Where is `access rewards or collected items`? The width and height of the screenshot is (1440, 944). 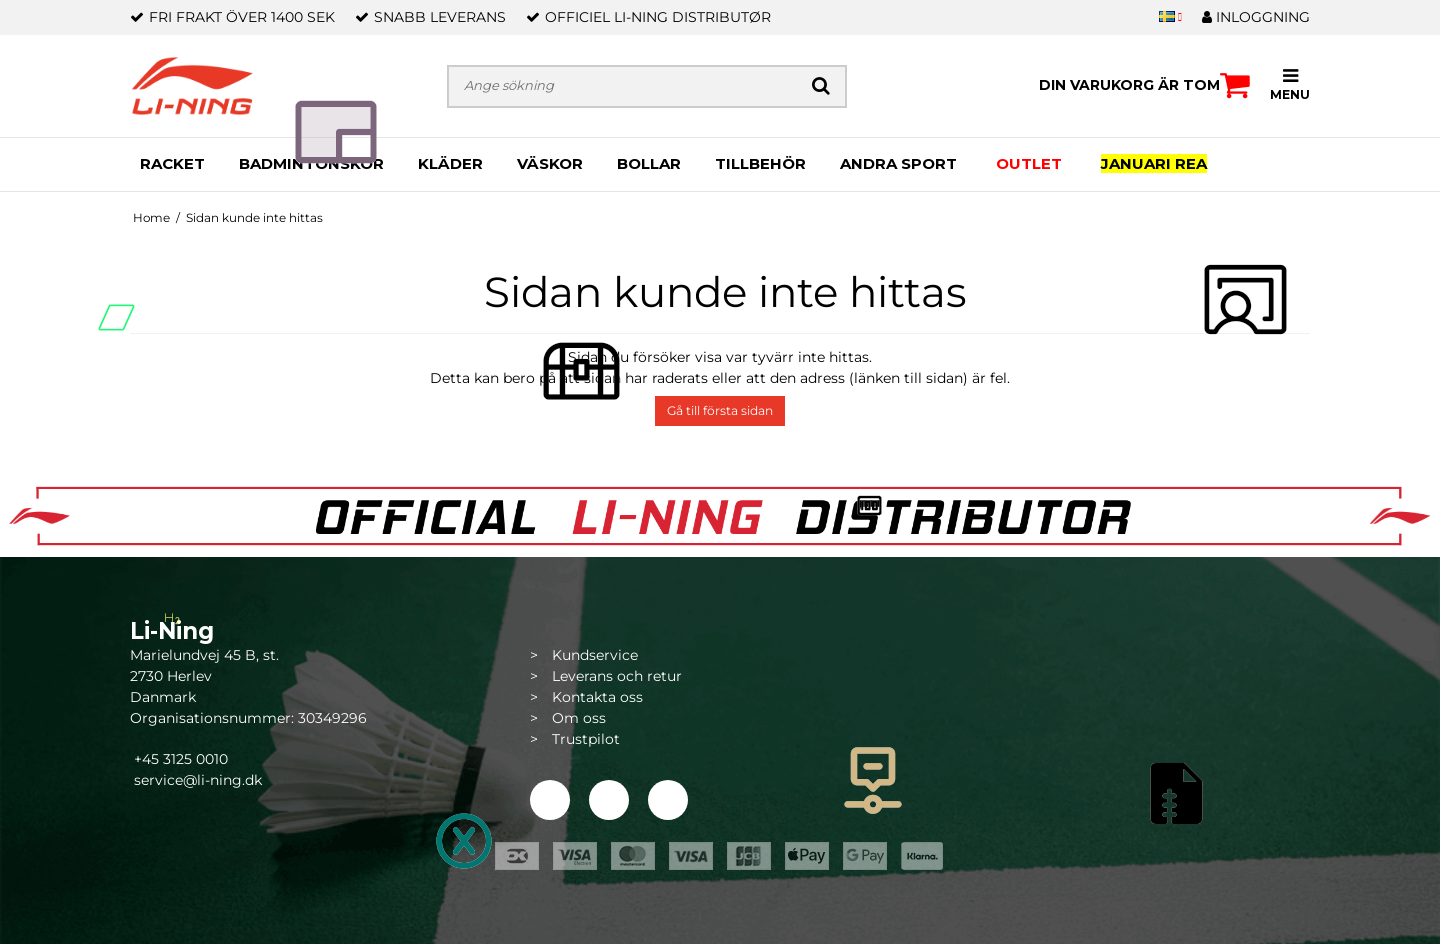 access rewards or collected items is located at coordinates (581, 372).